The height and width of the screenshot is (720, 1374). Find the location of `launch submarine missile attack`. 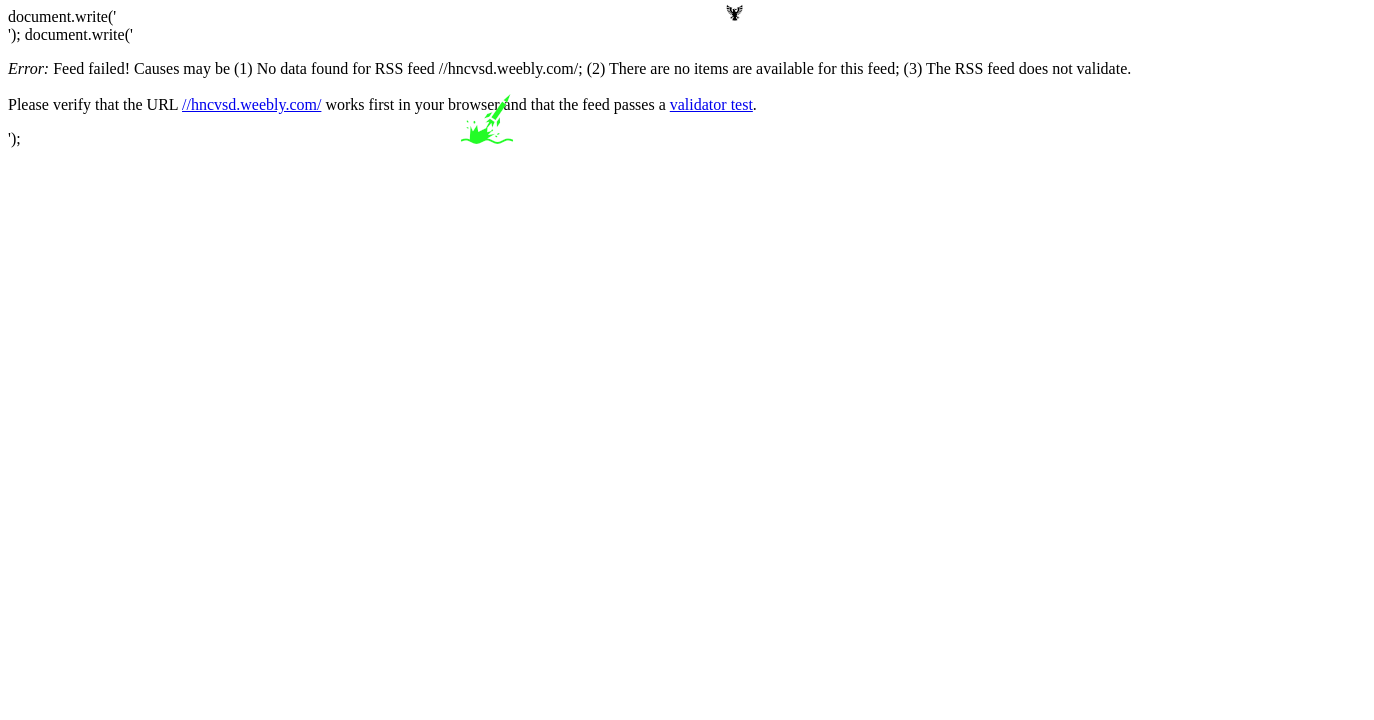

launch submarine missile attack is located at coordinates (487, 119).